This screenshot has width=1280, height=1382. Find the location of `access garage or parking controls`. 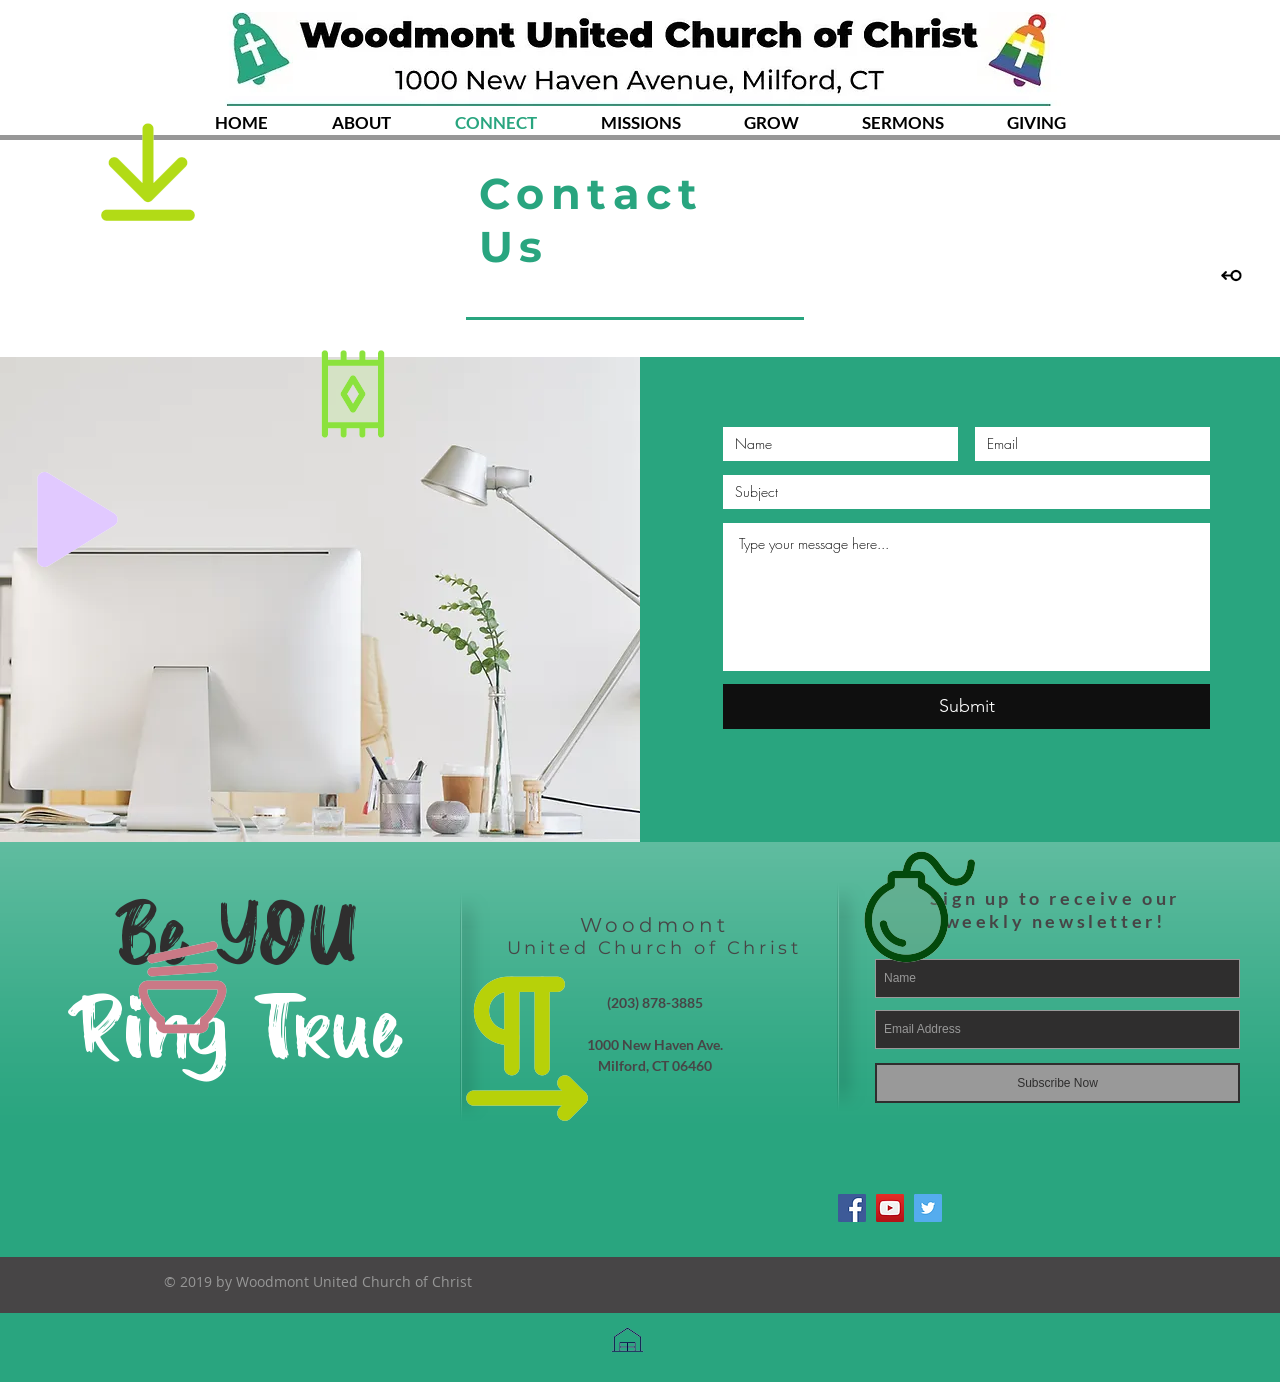

access garage or parking controls is located at coordinates (627, 1341).